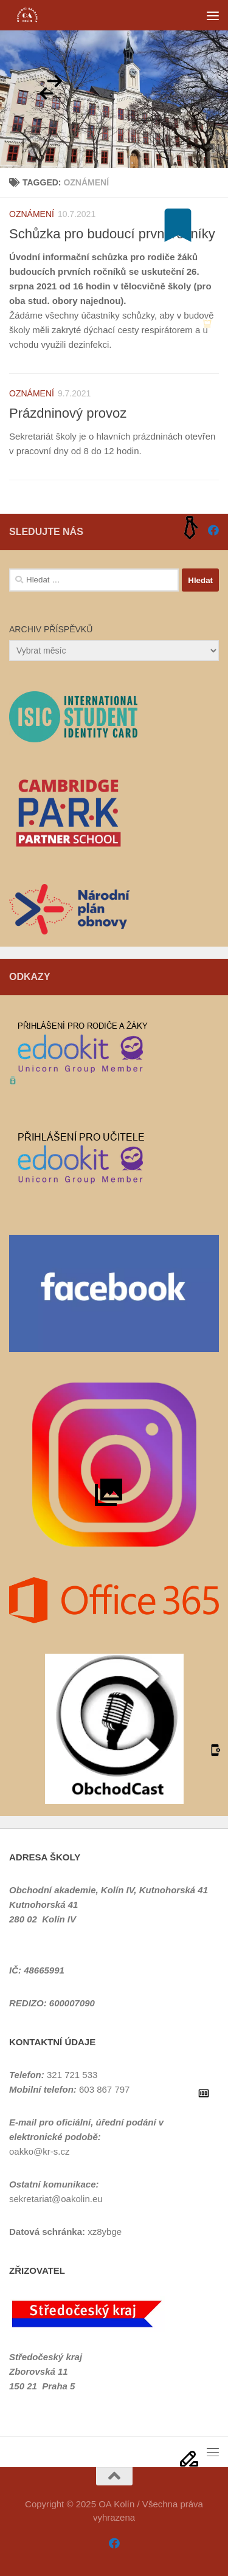 The height and width of the screenshot is (2576, 228). What do you see at coordinates (50, 87) in the screenshot?
I see `swap or exchange items` at bounding box center [50, 87].